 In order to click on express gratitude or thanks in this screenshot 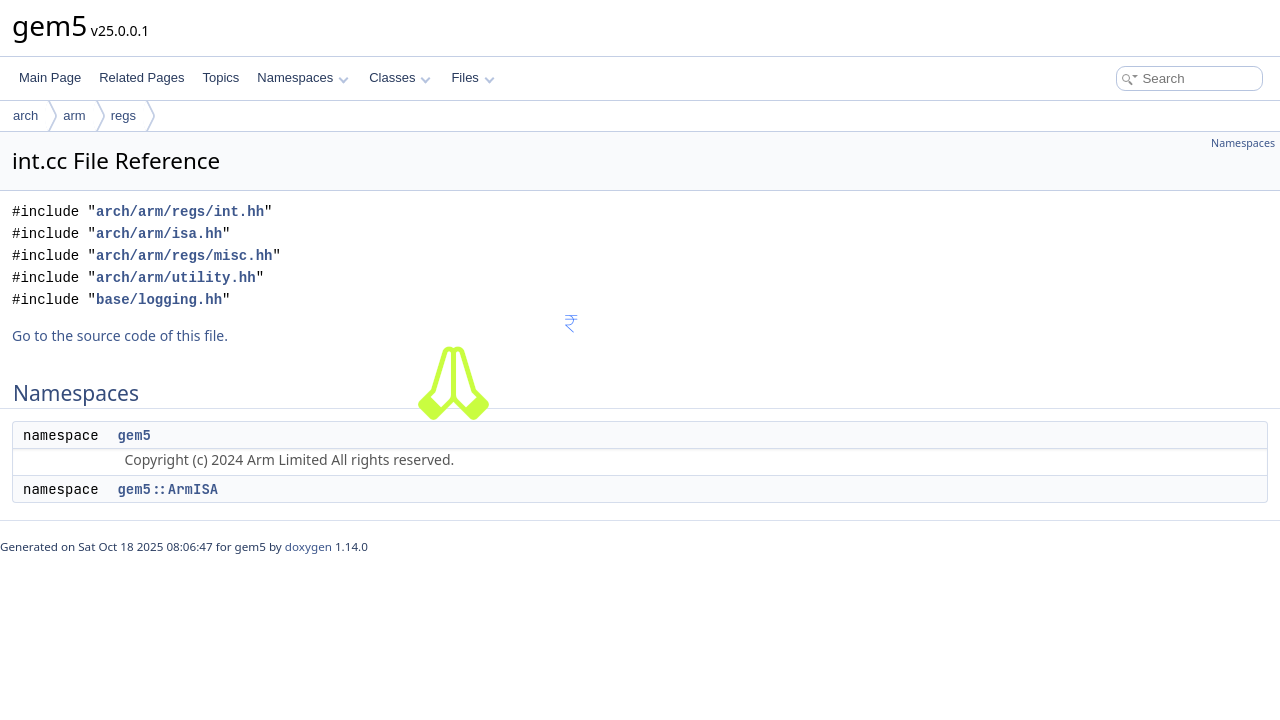, I will do `click(453, 384)`.